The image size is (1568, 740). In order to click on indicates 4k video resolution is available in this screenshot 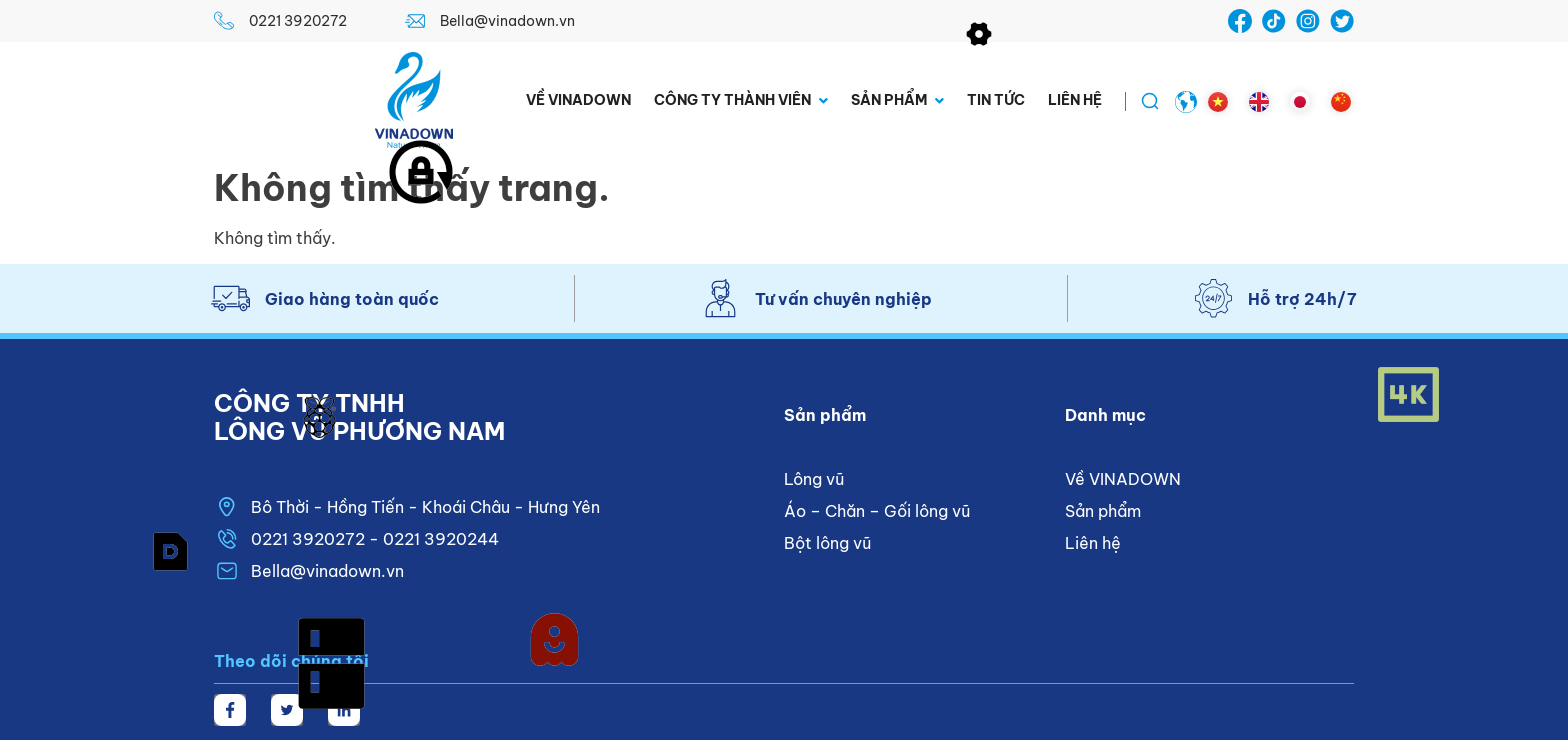, I will do `click(1408, 394)`.